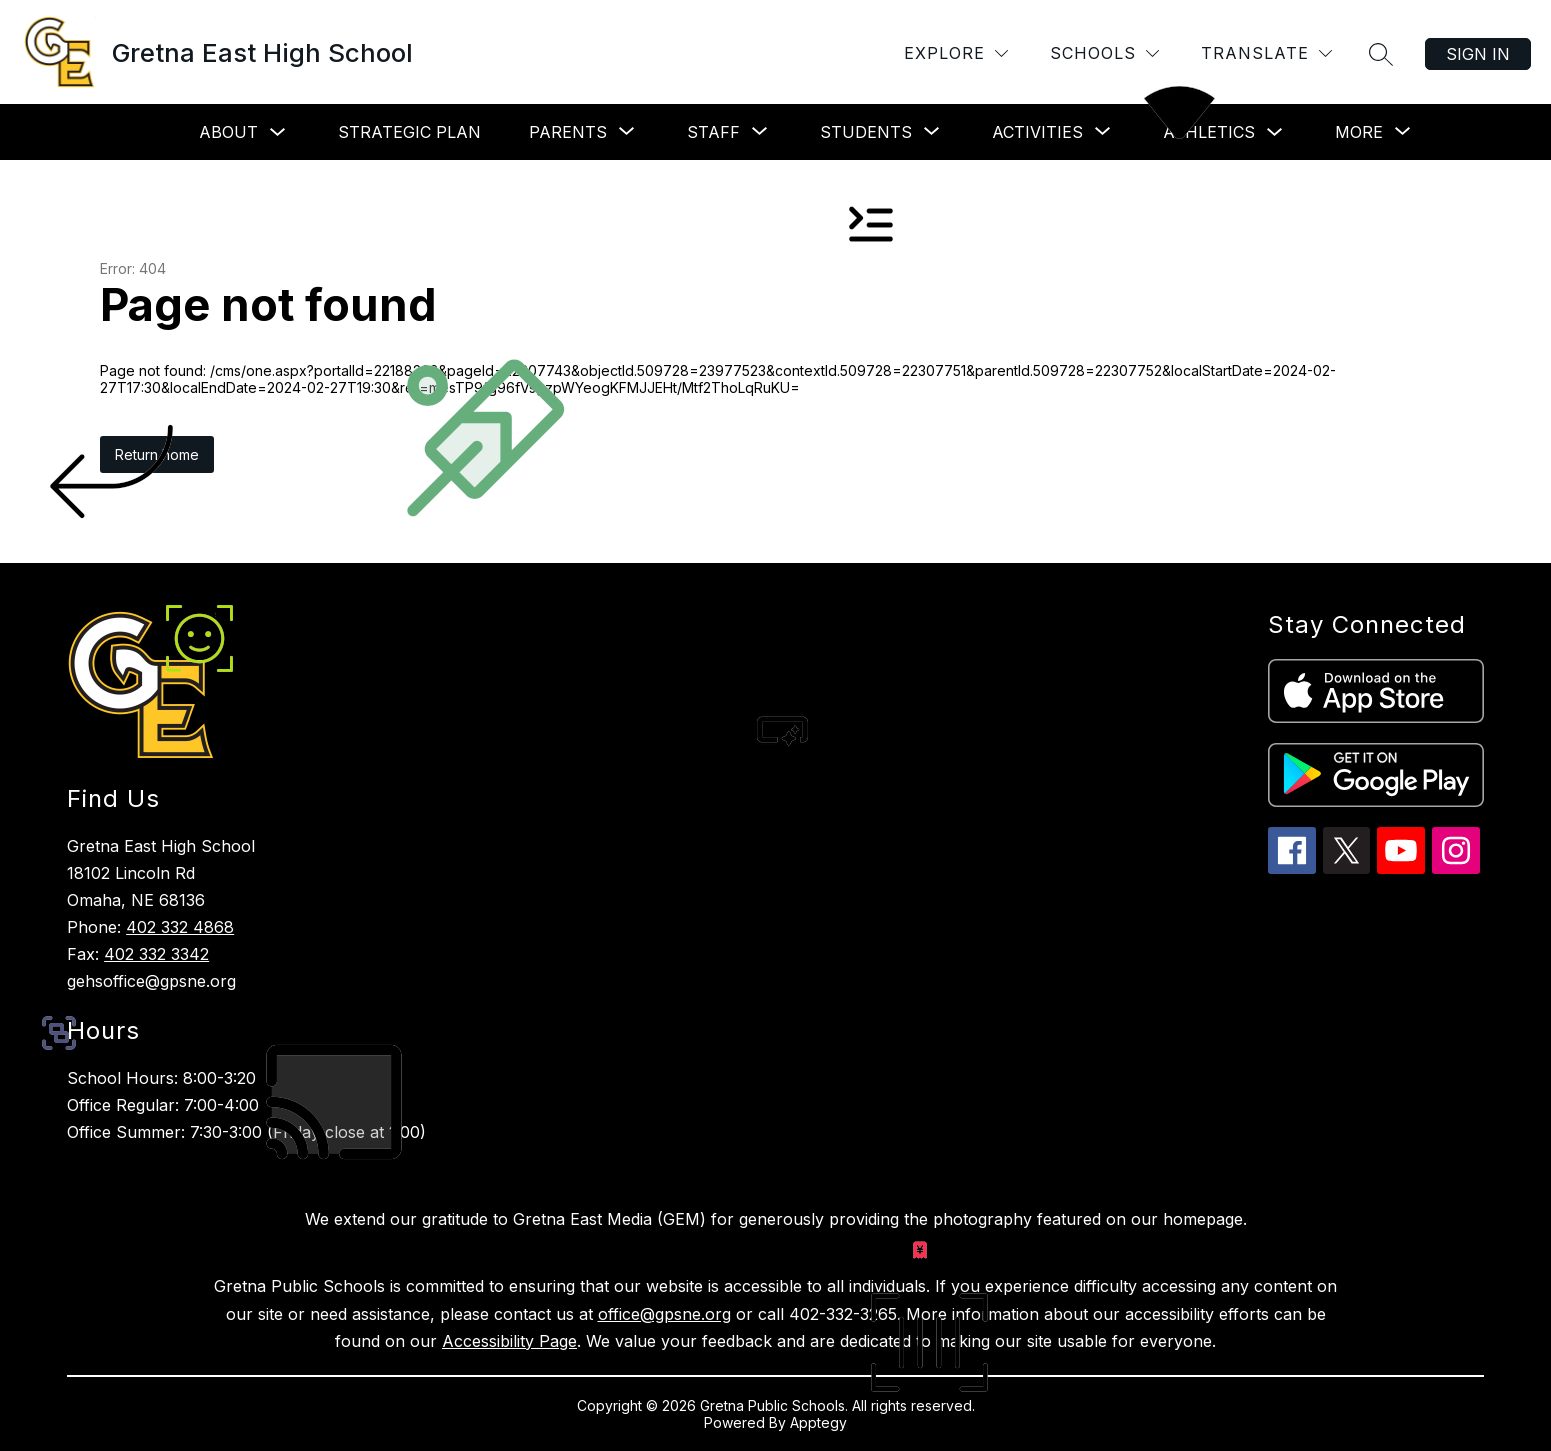  I want to click on increase text indentation, so click(871, 225).